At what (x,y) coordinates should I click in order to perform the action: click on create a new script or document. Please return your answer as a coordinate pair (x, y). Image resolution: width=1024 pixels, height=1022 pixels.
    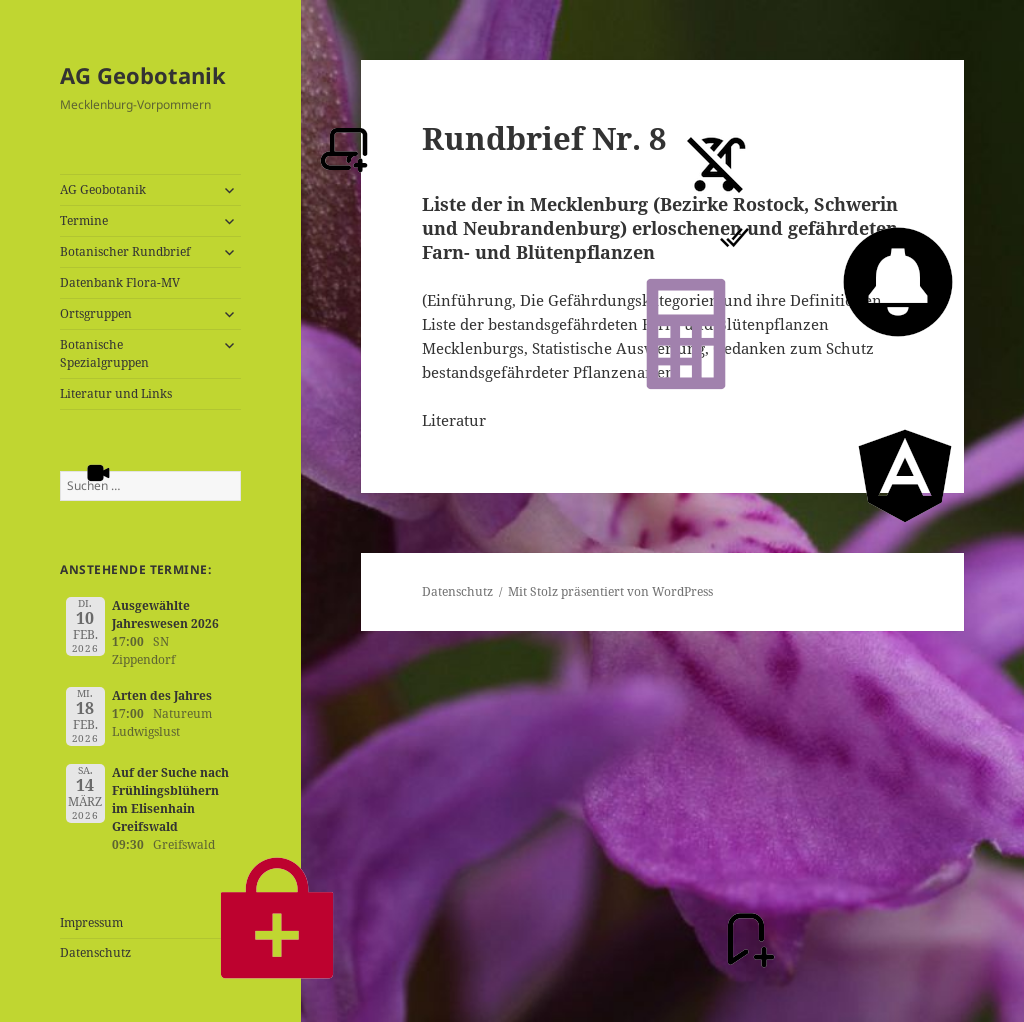
    Looking at the image, I should click on (344, 149).